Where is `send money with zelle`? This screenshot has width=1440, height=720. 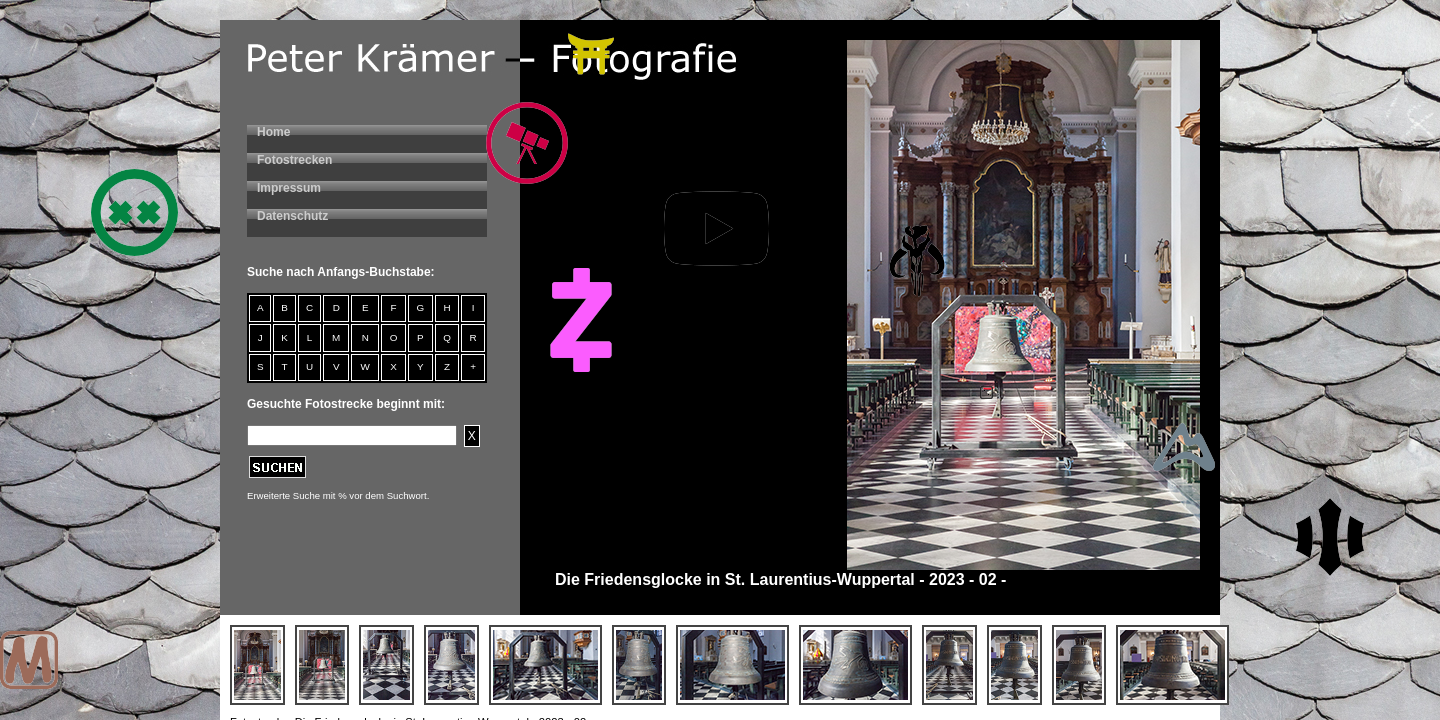 send money with zelle is located at coordinates (581, 320).